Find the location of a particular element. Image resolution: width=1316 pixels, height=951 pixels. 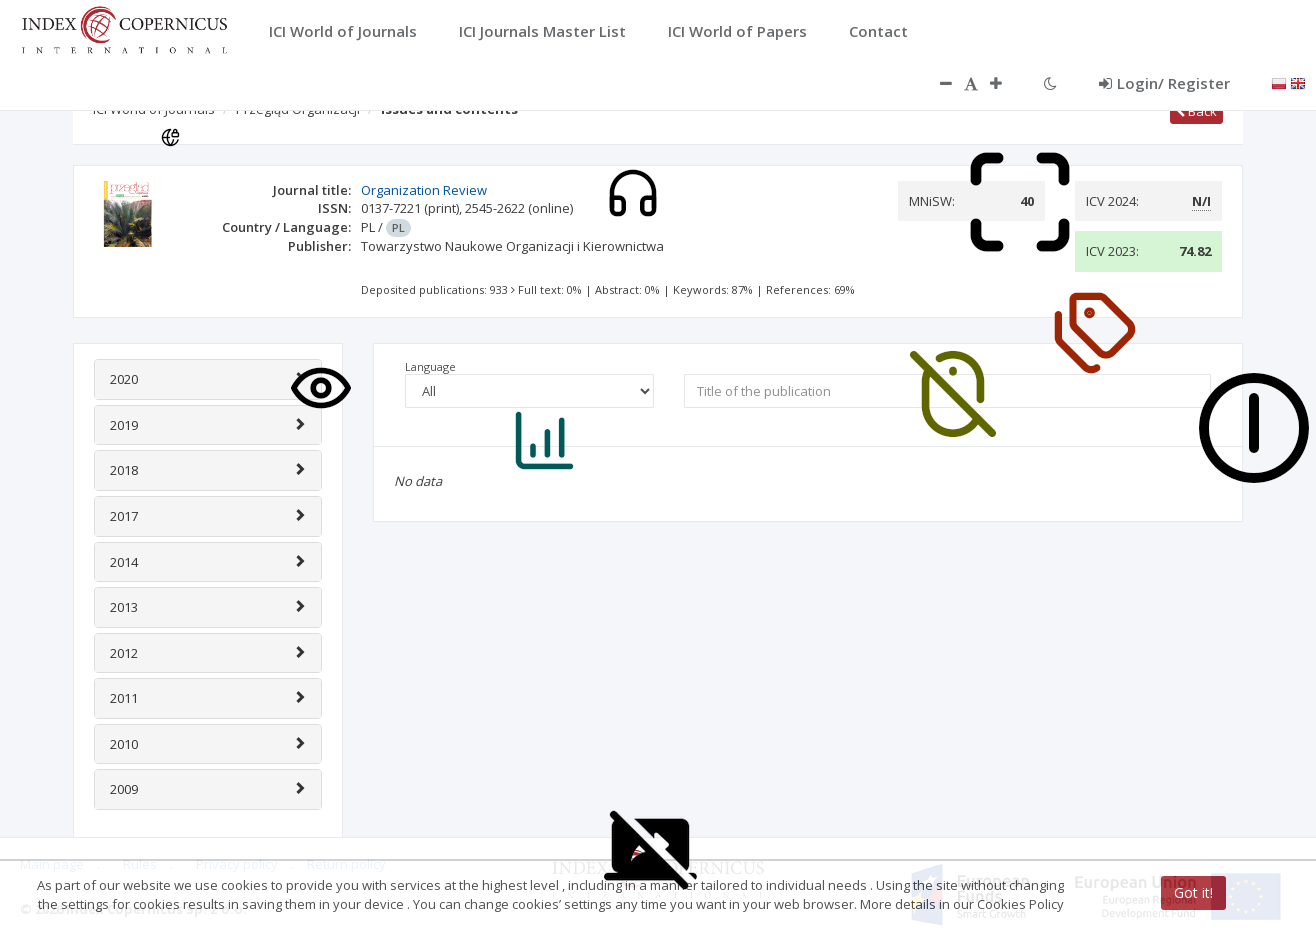

mouse input disabled is located at coordinates (953, 394).